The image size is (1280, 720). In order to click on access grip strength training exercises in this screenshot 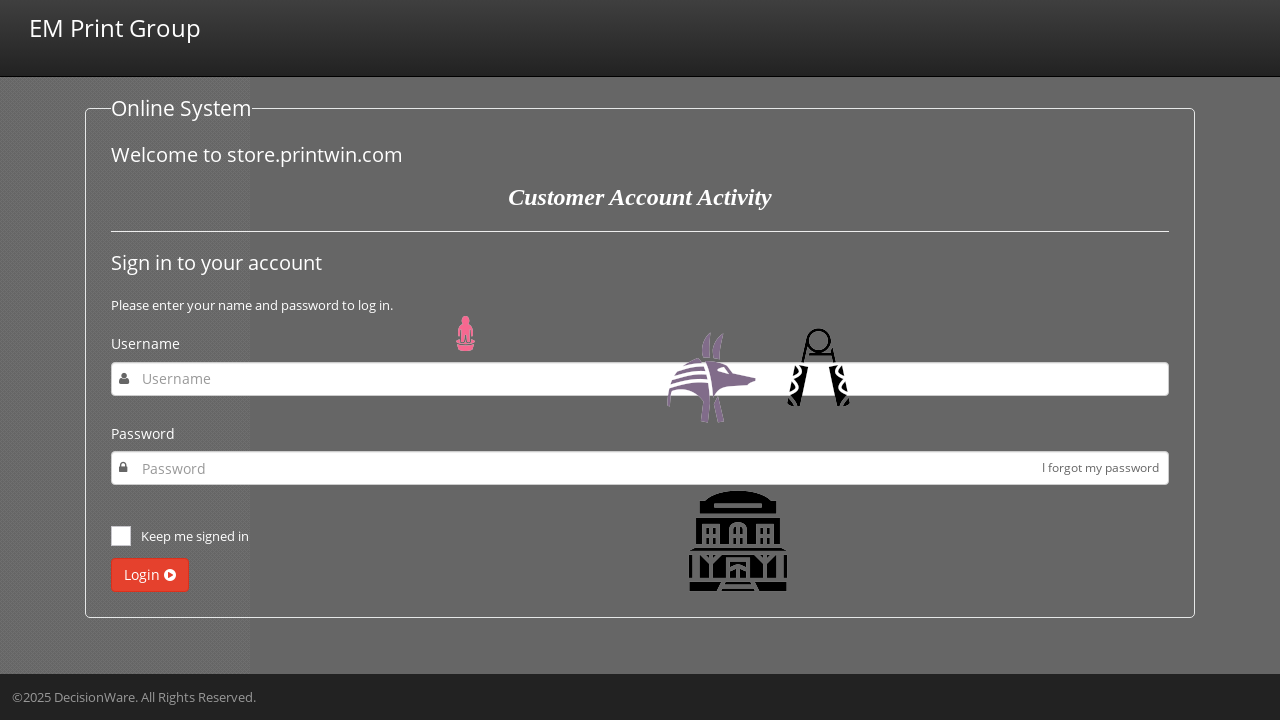, I will do `click(818, 367)`.